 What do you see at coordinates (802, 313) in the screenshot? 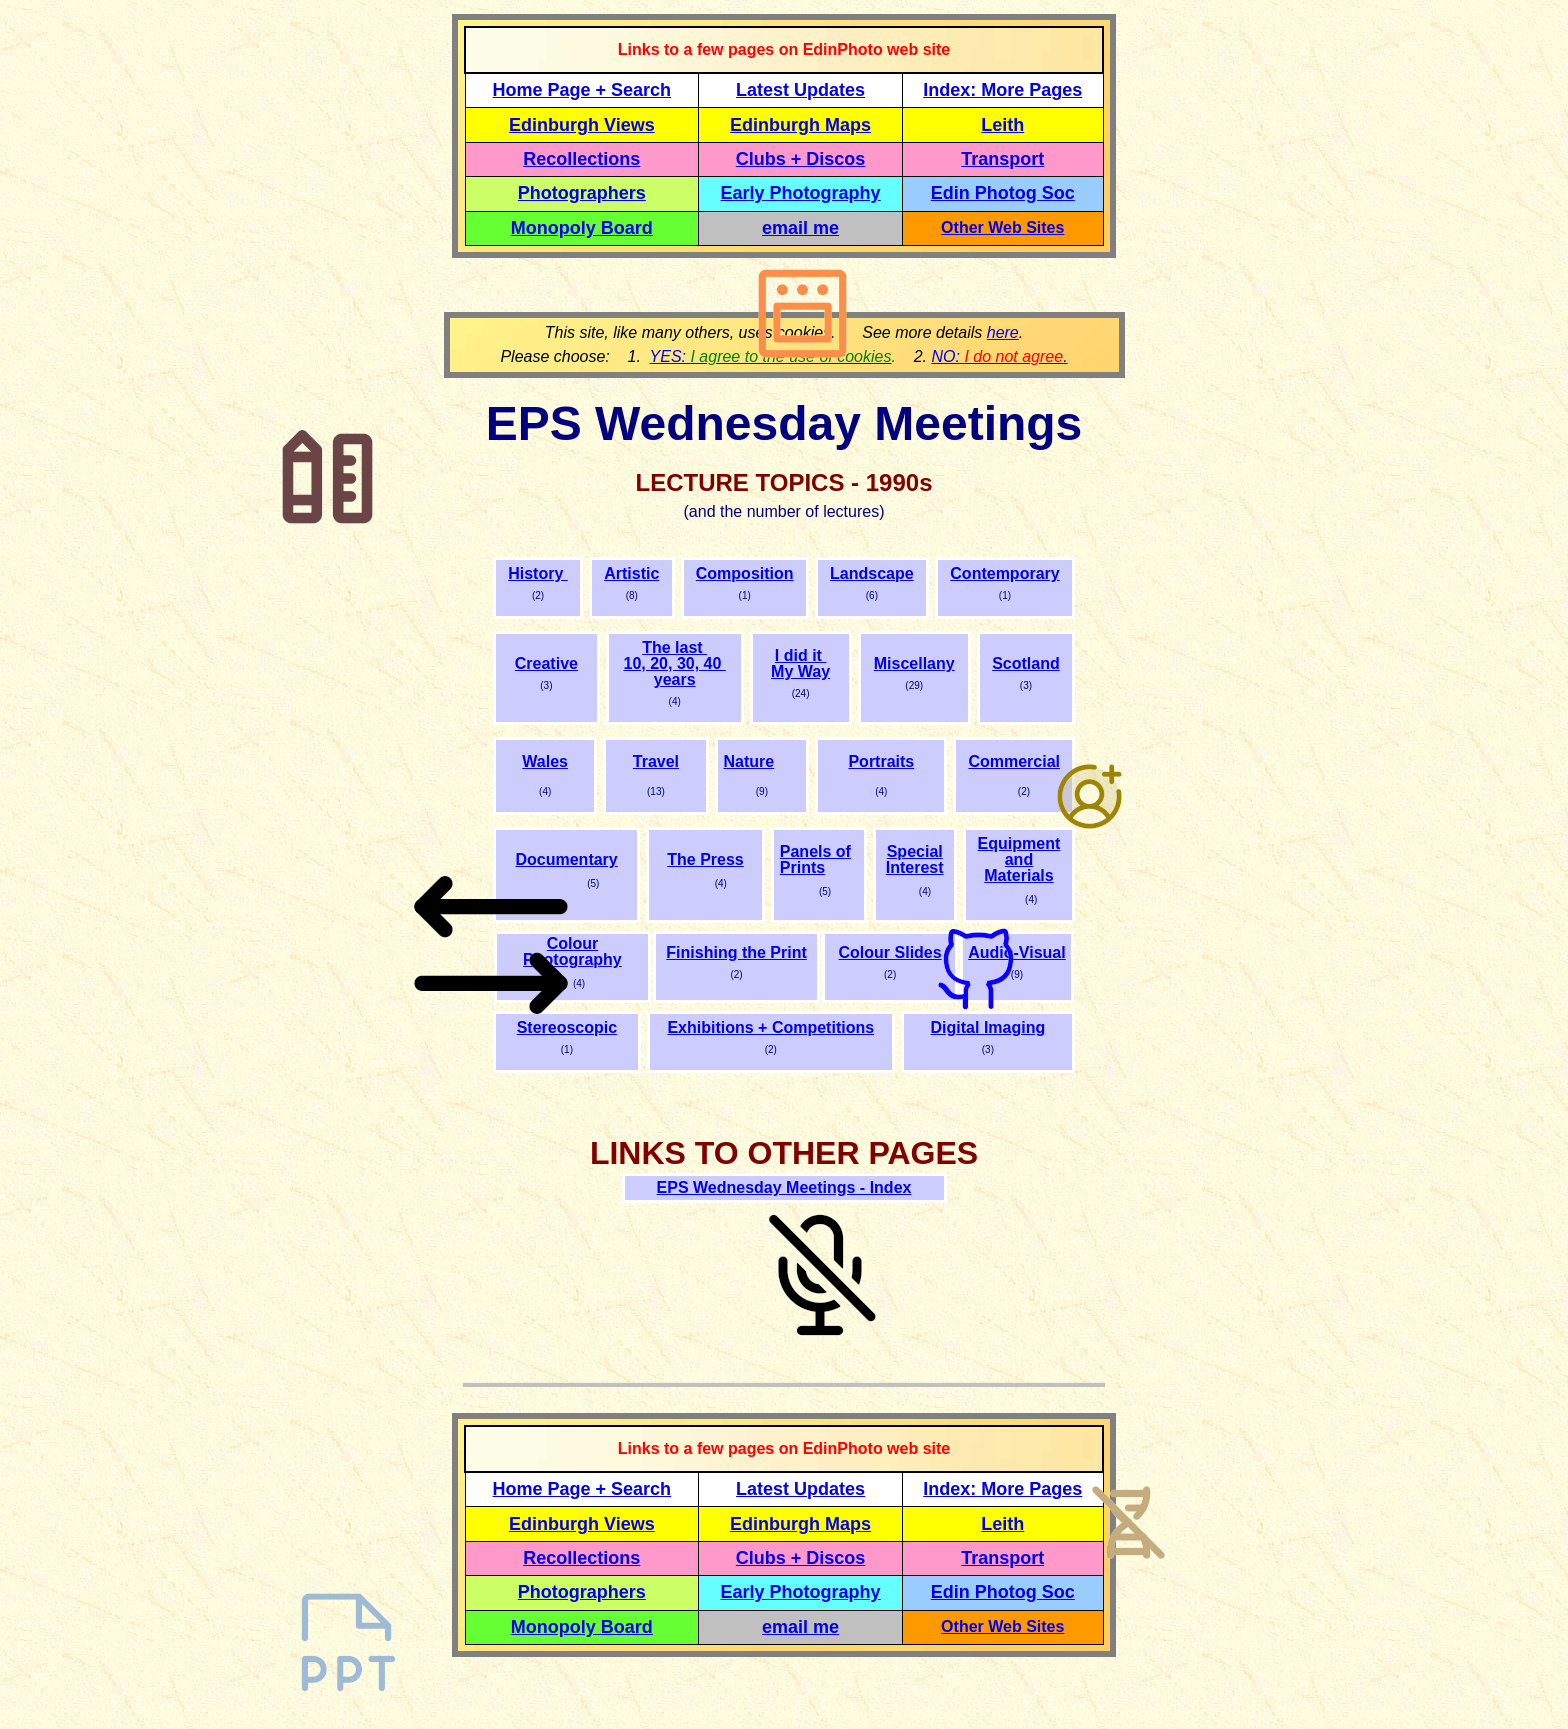
I see `access kitchen or cooking appliance controls` at bounding box center [802, 313].